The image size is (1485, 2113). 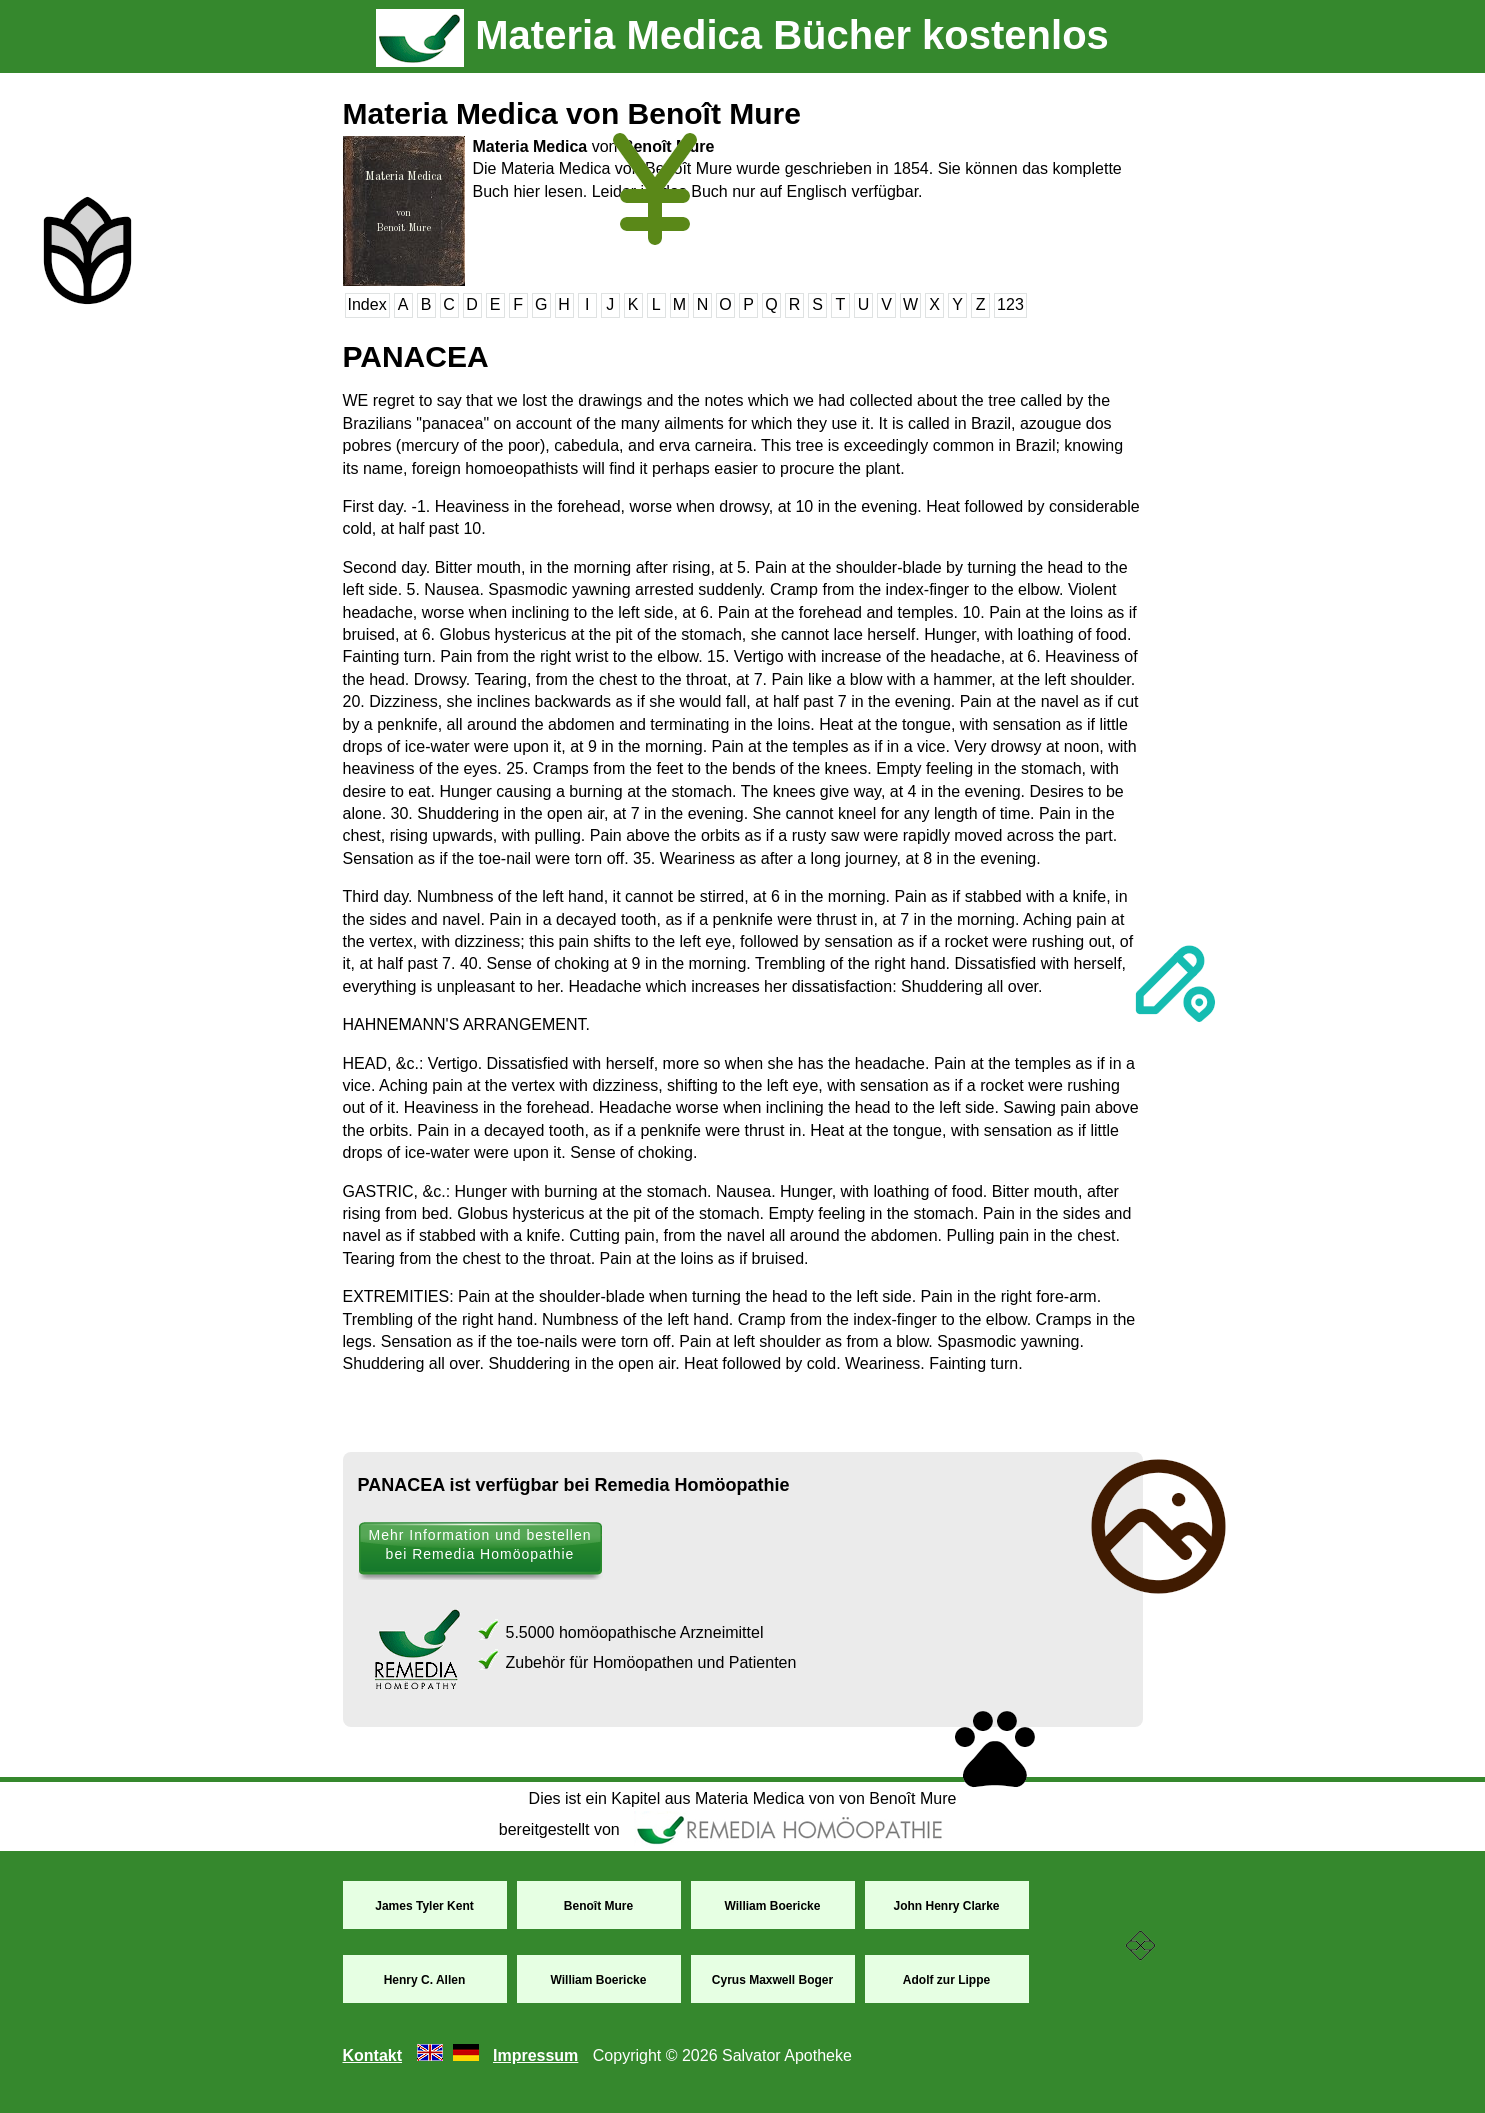 What do you see at coordinates (1140, 1945) in the screenshot?
I see `pix instant payment system logo` at bounding box center [1140, 1945].